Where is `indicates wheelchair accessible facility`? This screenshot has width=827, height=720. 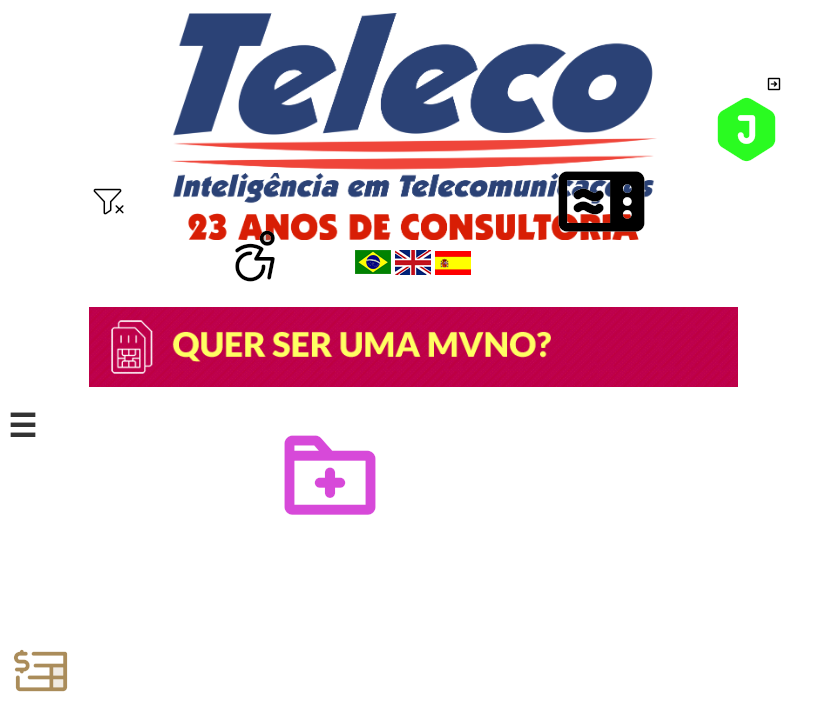
indicates wheelchair accessible facility is located at coordinates (256, 257).